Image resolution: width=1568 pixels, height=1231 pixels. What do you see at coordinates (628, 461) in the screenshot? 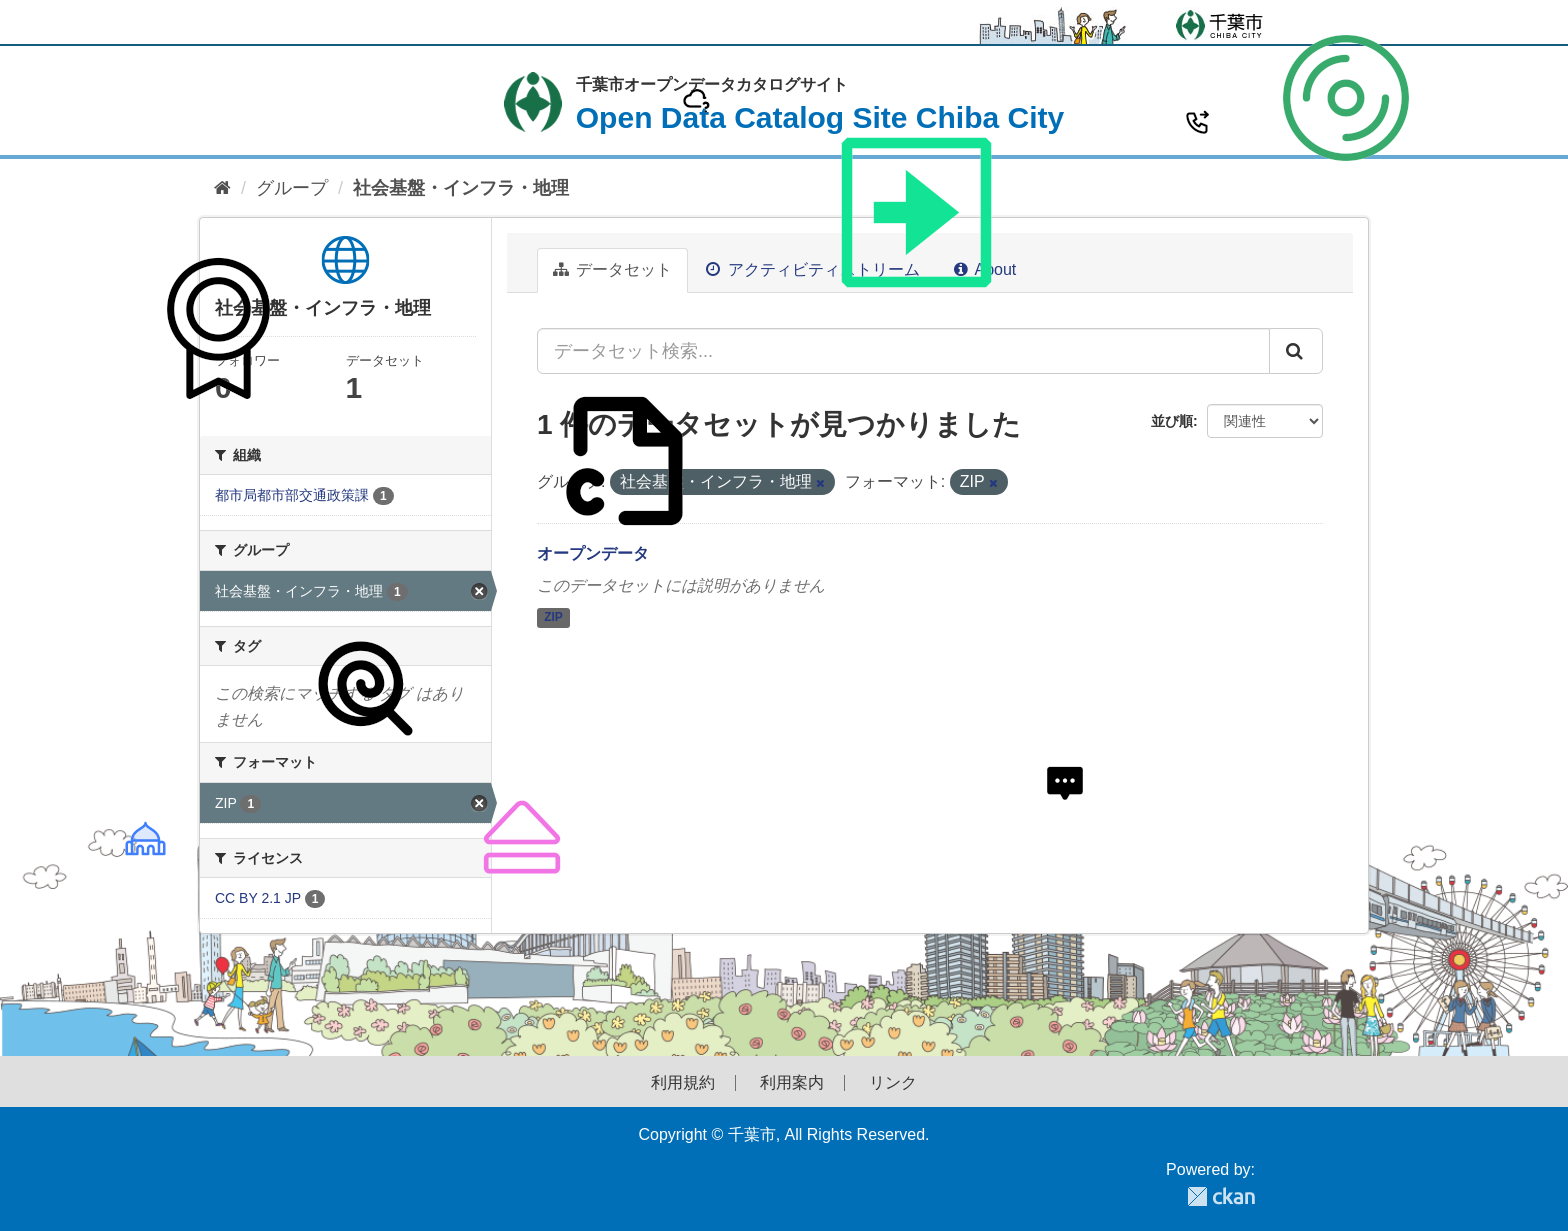
I see `open a C programming language file` at bounding box center [628, 461].